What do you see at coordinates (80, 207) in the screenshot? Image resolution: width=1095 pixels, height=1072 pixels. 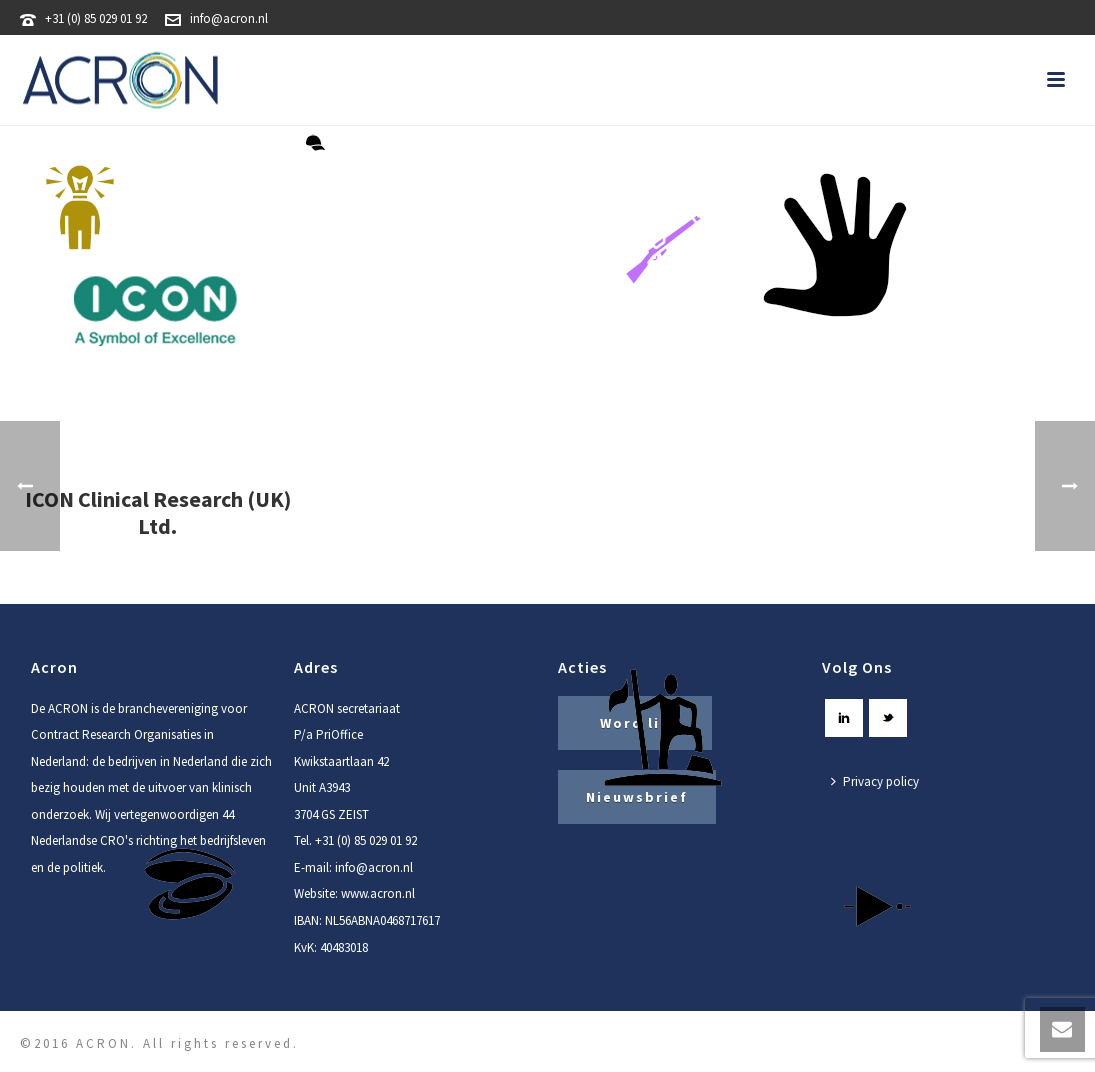 I see `indicates smart or intelligent feature enabled` at bounding box center [80, 207].